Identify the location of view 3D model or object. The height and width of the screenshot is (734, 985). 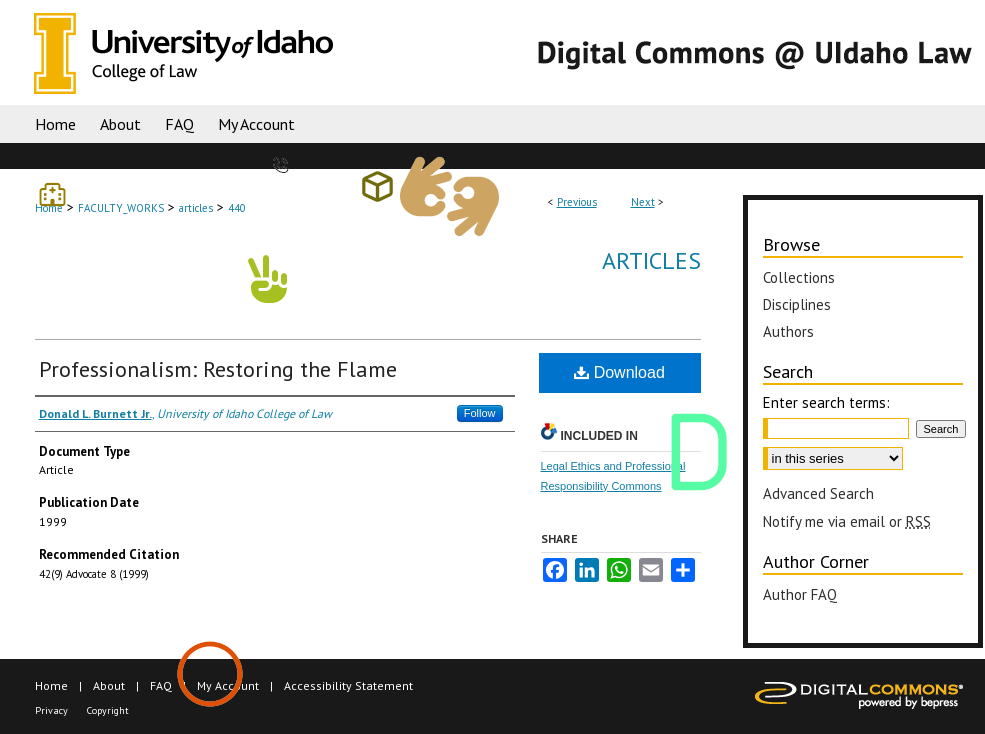
(377, 186).